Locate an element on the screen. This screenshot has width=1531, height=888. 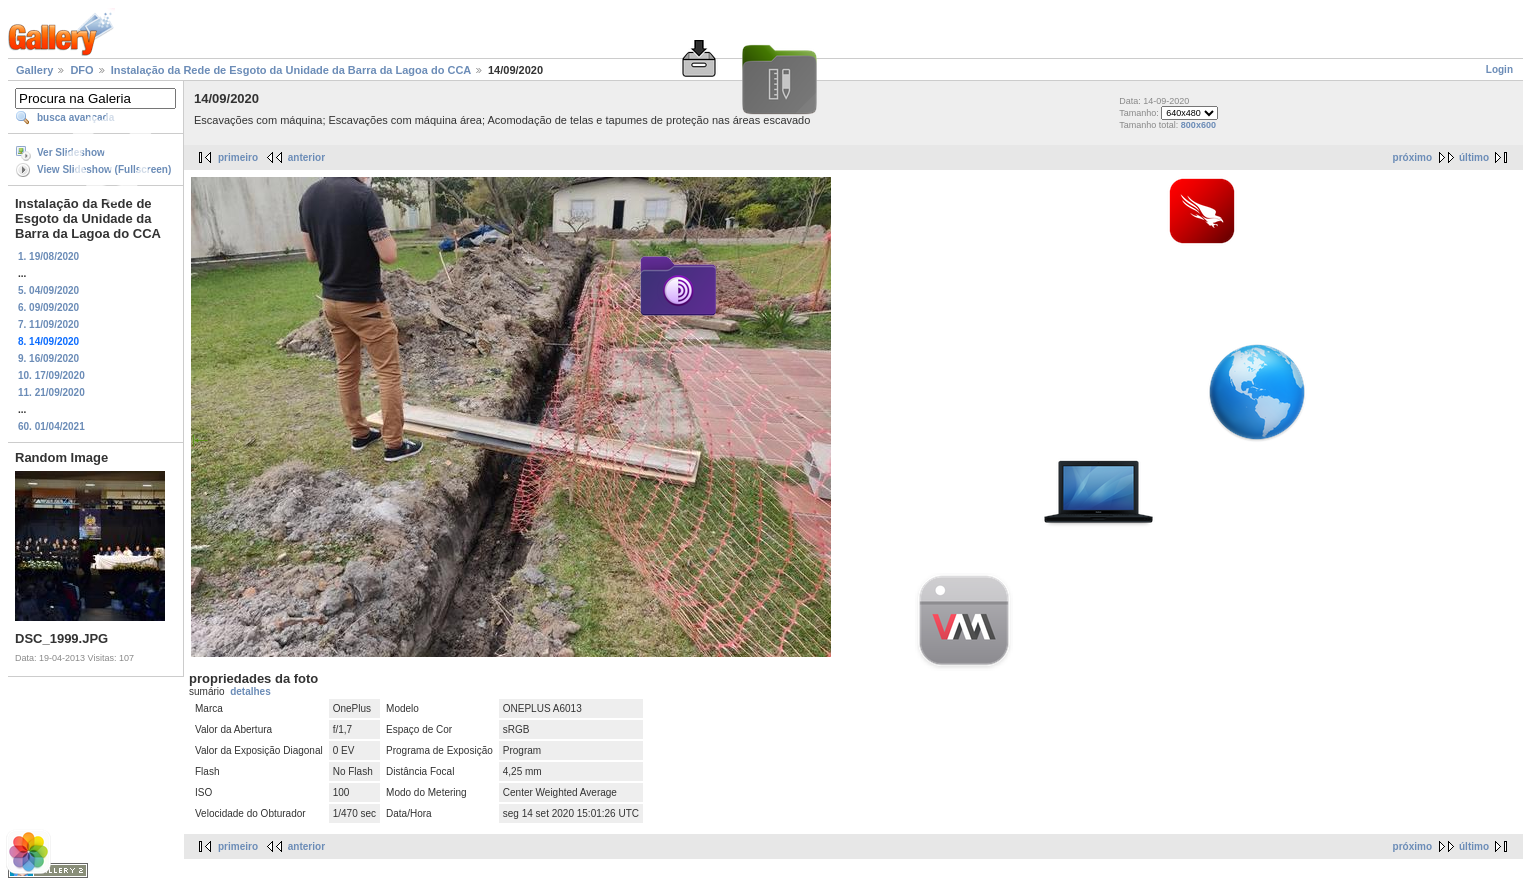
access your dropbox folder in the sidebar is located at coordinates (699, 59).